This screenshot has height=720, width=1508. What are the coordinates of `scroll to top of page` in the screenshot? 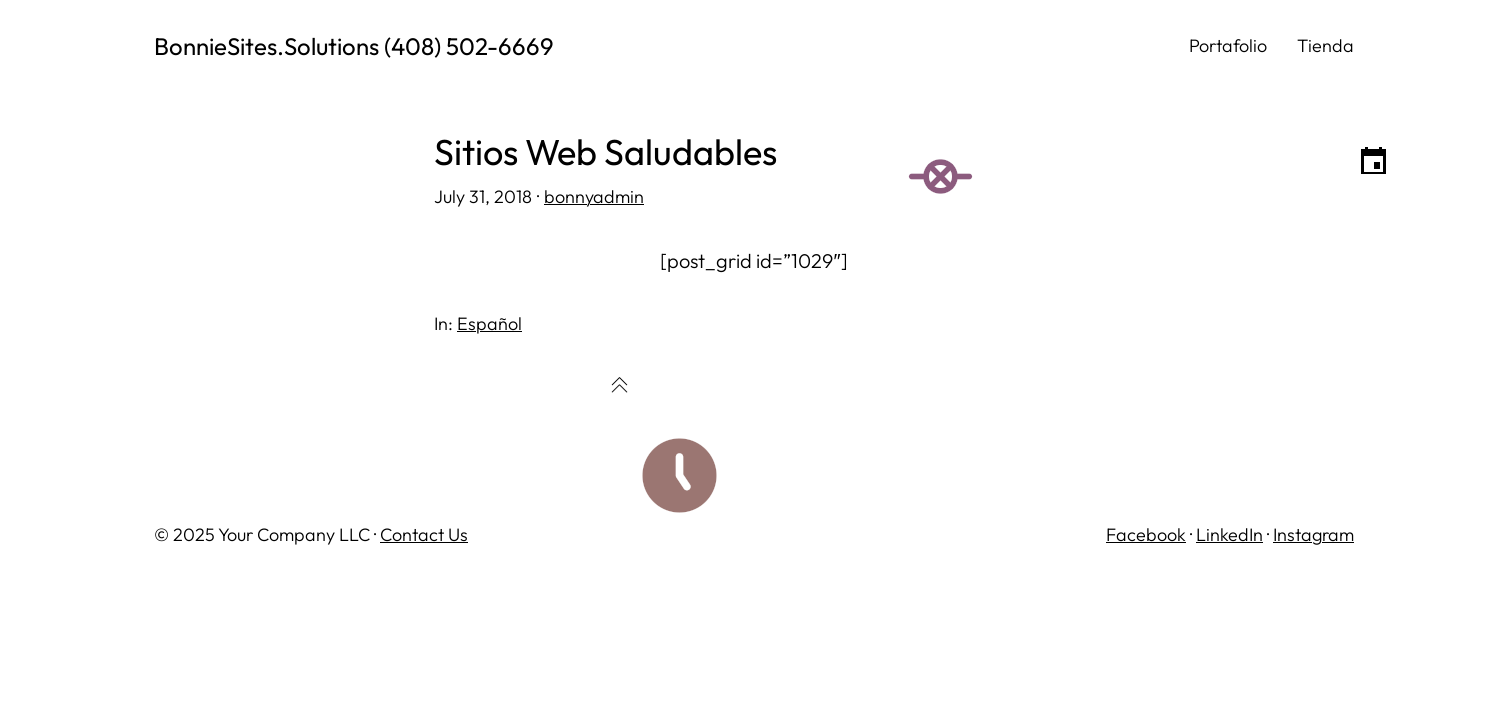 It's located at (619, 385).